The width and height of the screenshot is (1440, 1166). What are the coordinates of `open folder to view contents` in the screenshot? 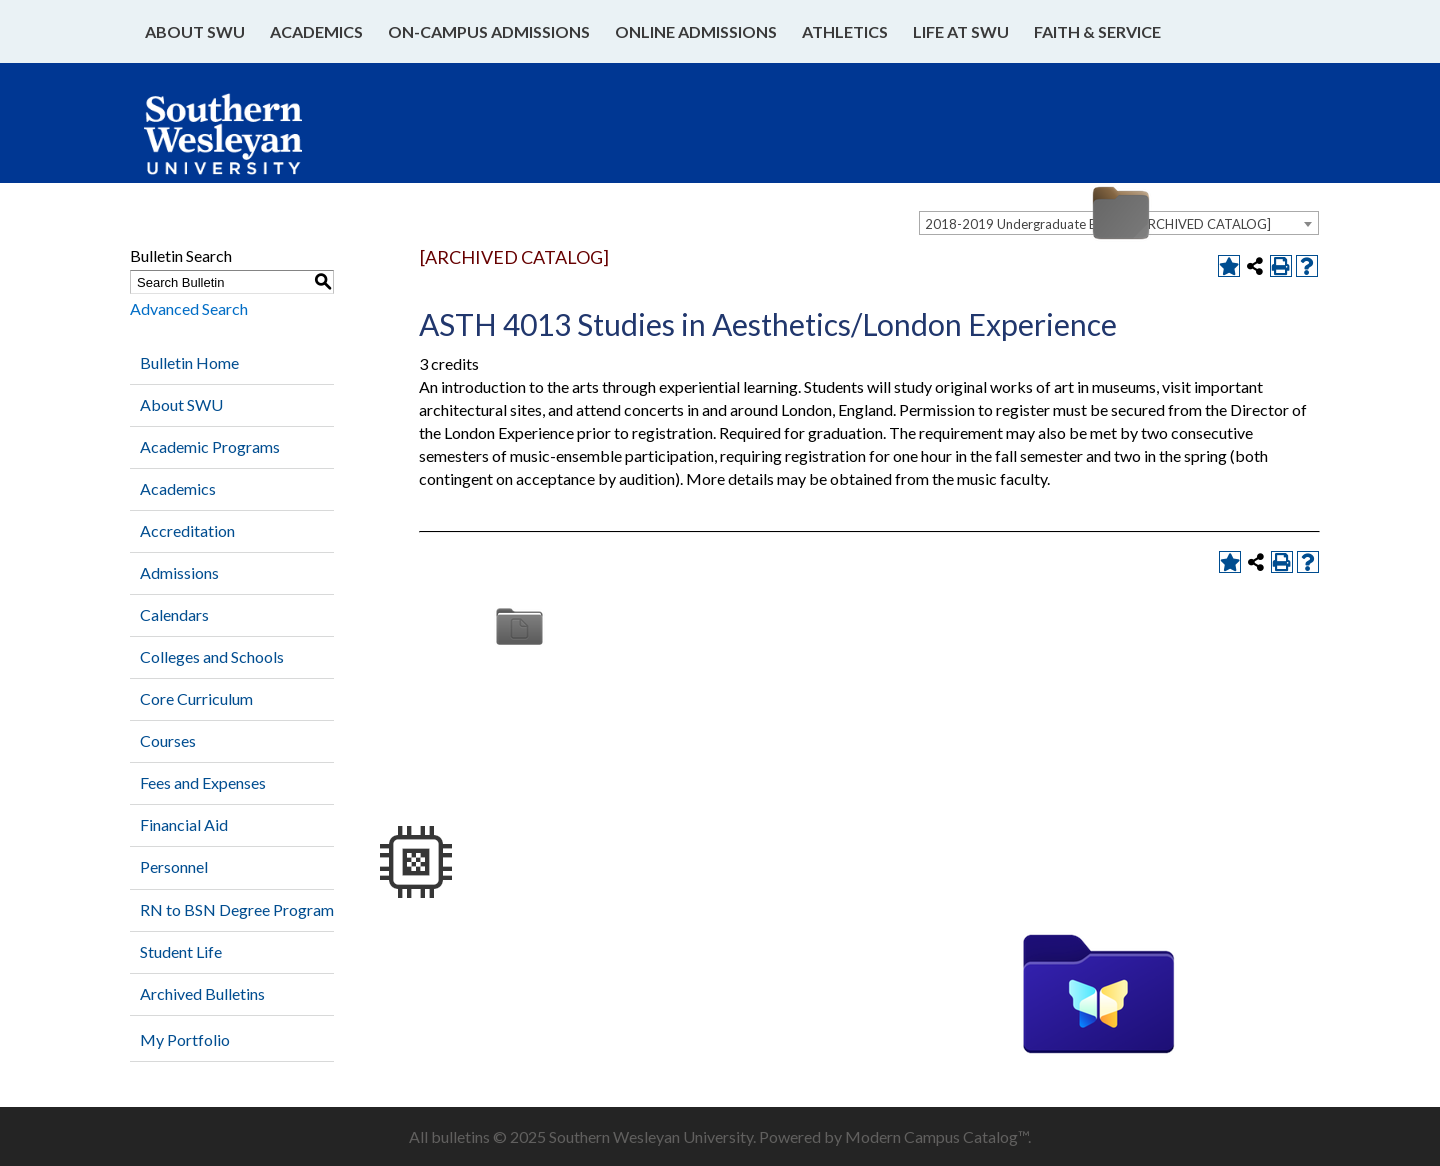 It's located at (1121, 213).